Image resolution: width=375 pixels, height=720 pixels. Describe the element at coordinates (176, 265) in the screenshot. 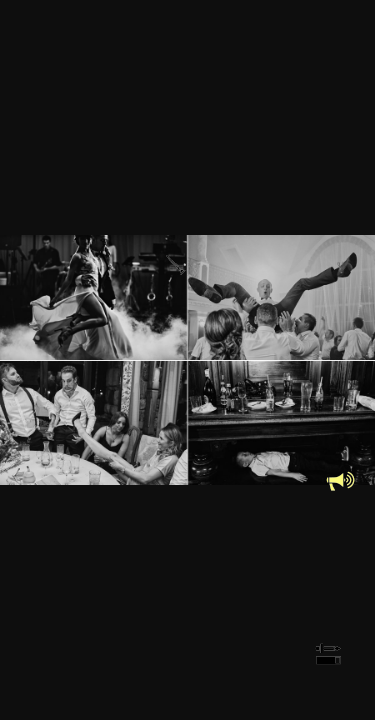

I see `select clarinet as your instrument` at that location.